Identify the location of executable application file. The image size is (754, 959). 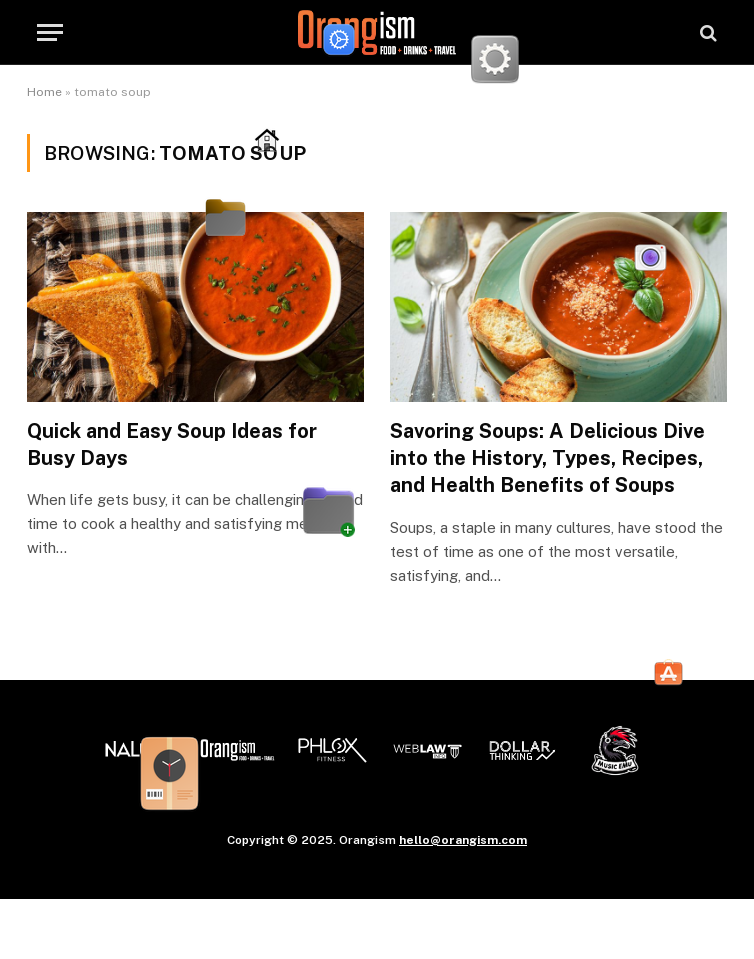
(495, 59).